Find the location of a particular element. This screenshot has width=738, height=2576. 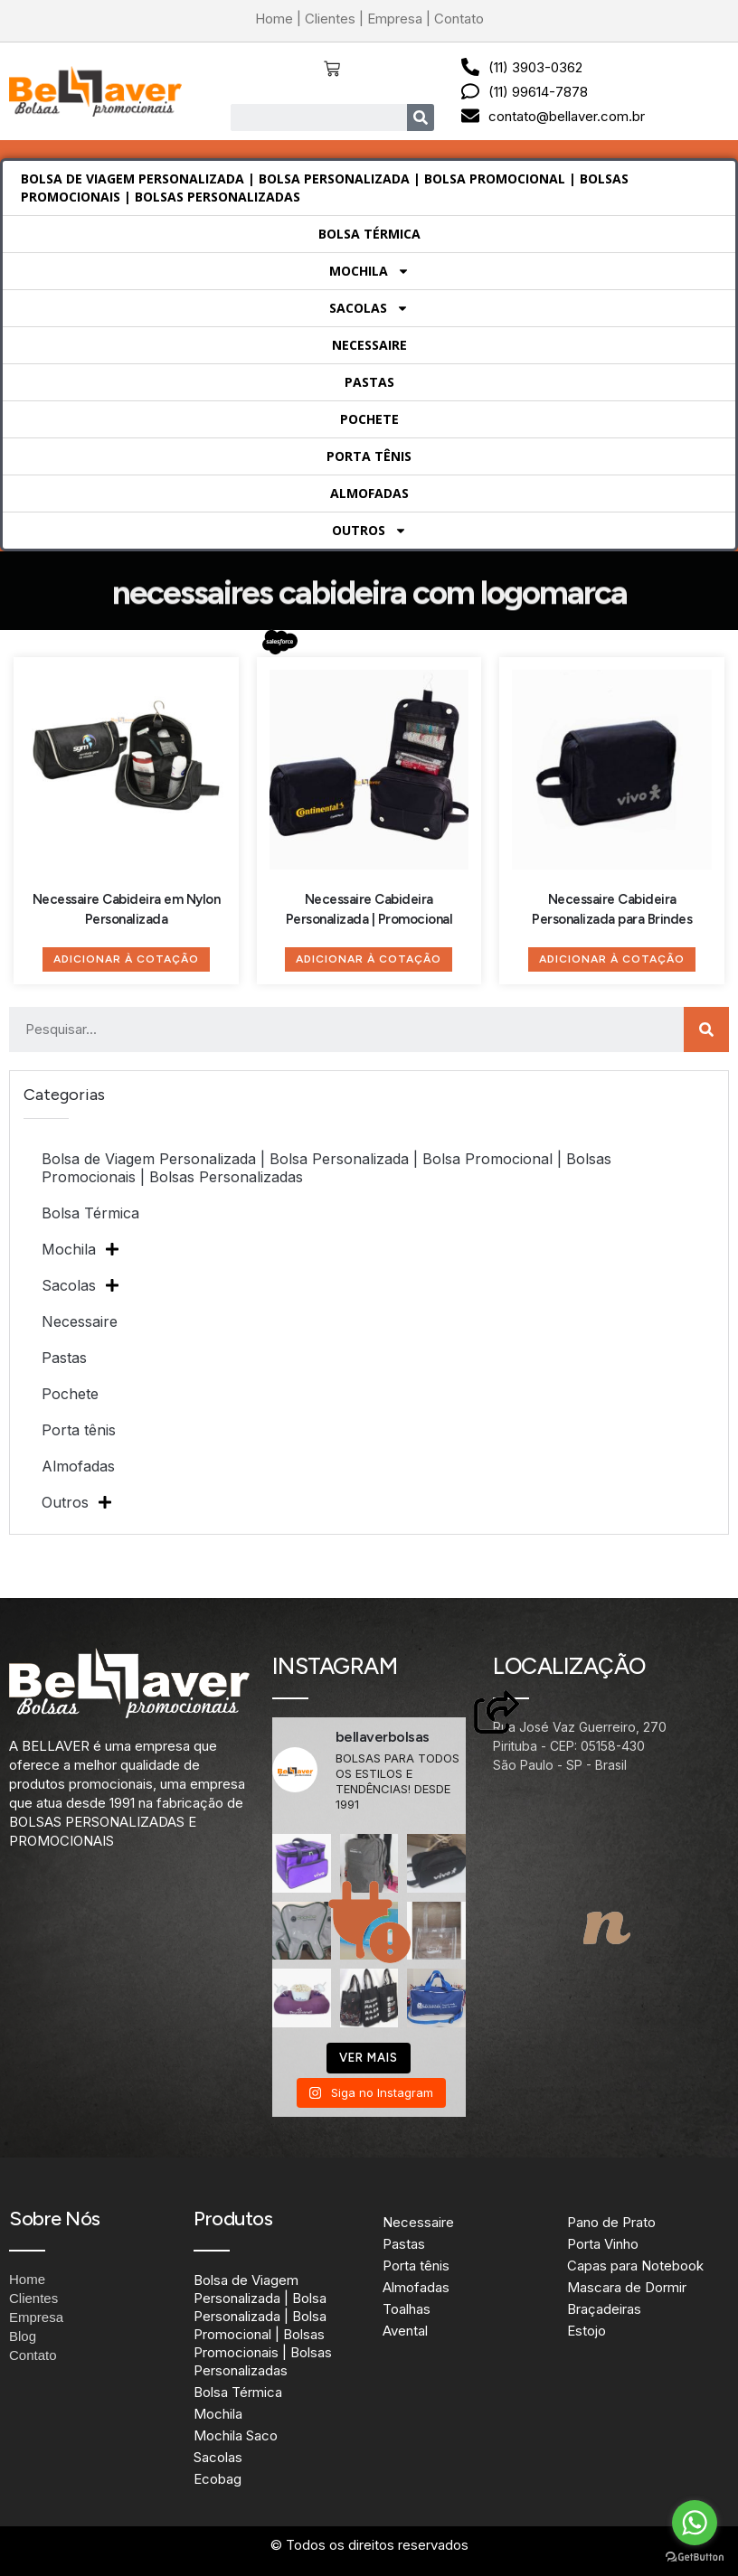

notist app logo is located at coordinates (607, 1928).